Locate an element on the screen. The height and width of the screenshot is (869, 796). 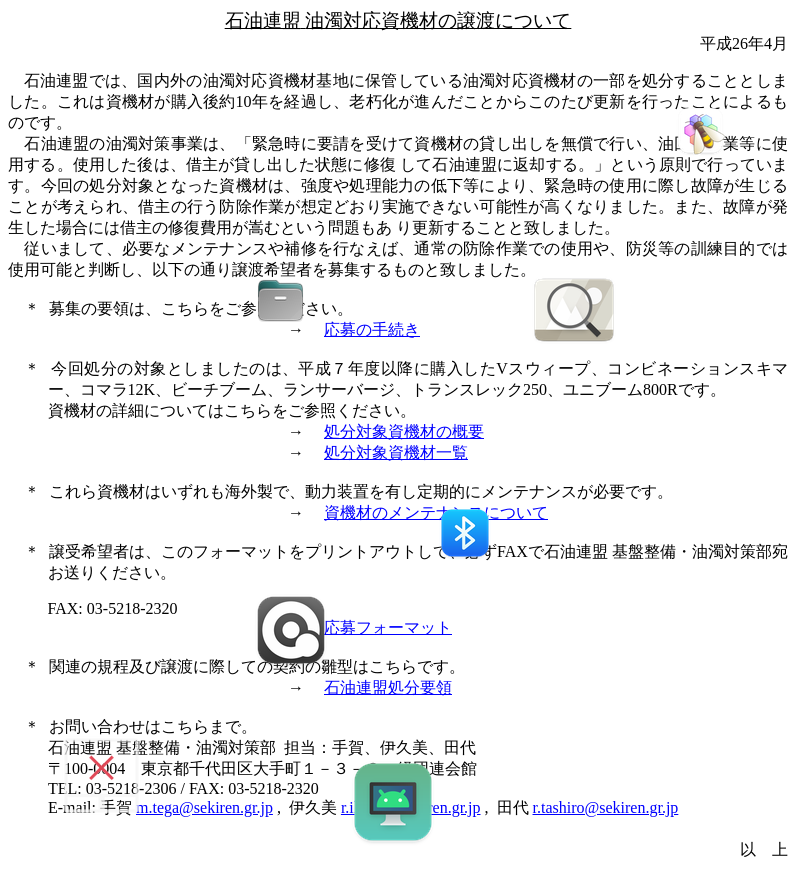
launch qtscrcpy to mirror android device to desktop is located at coordinates (393, 802).